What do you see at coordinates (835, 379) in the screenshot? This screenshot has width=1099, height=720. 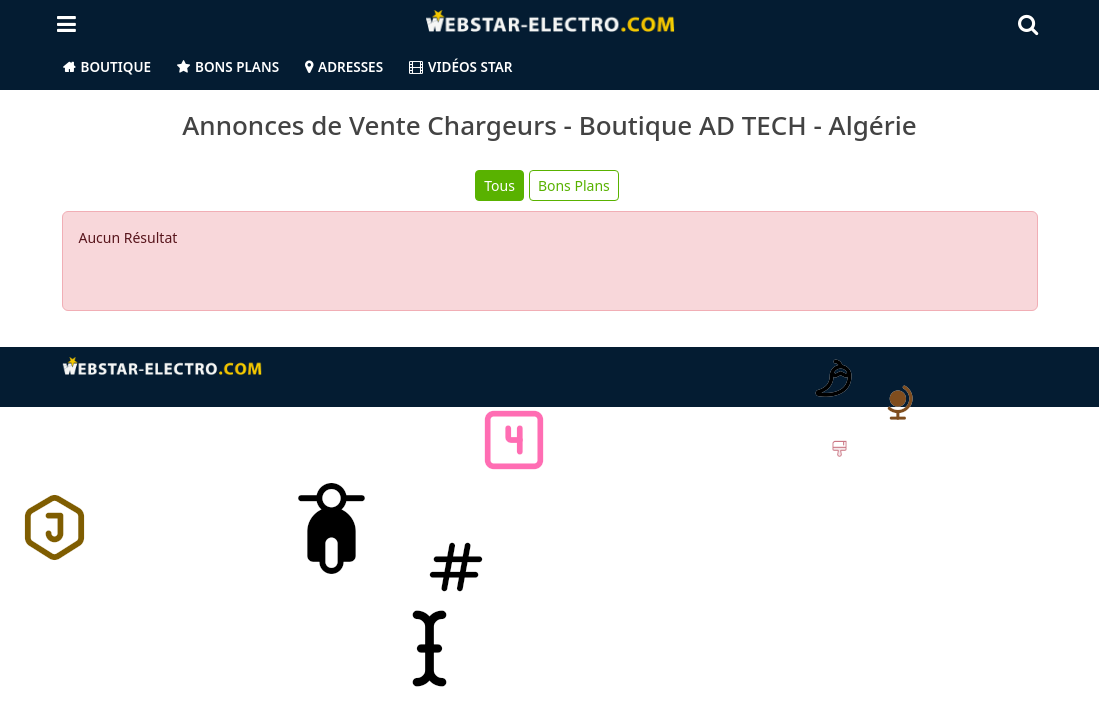 I see `indicates spicy or hot content/food` at bounding box center [835, 379].